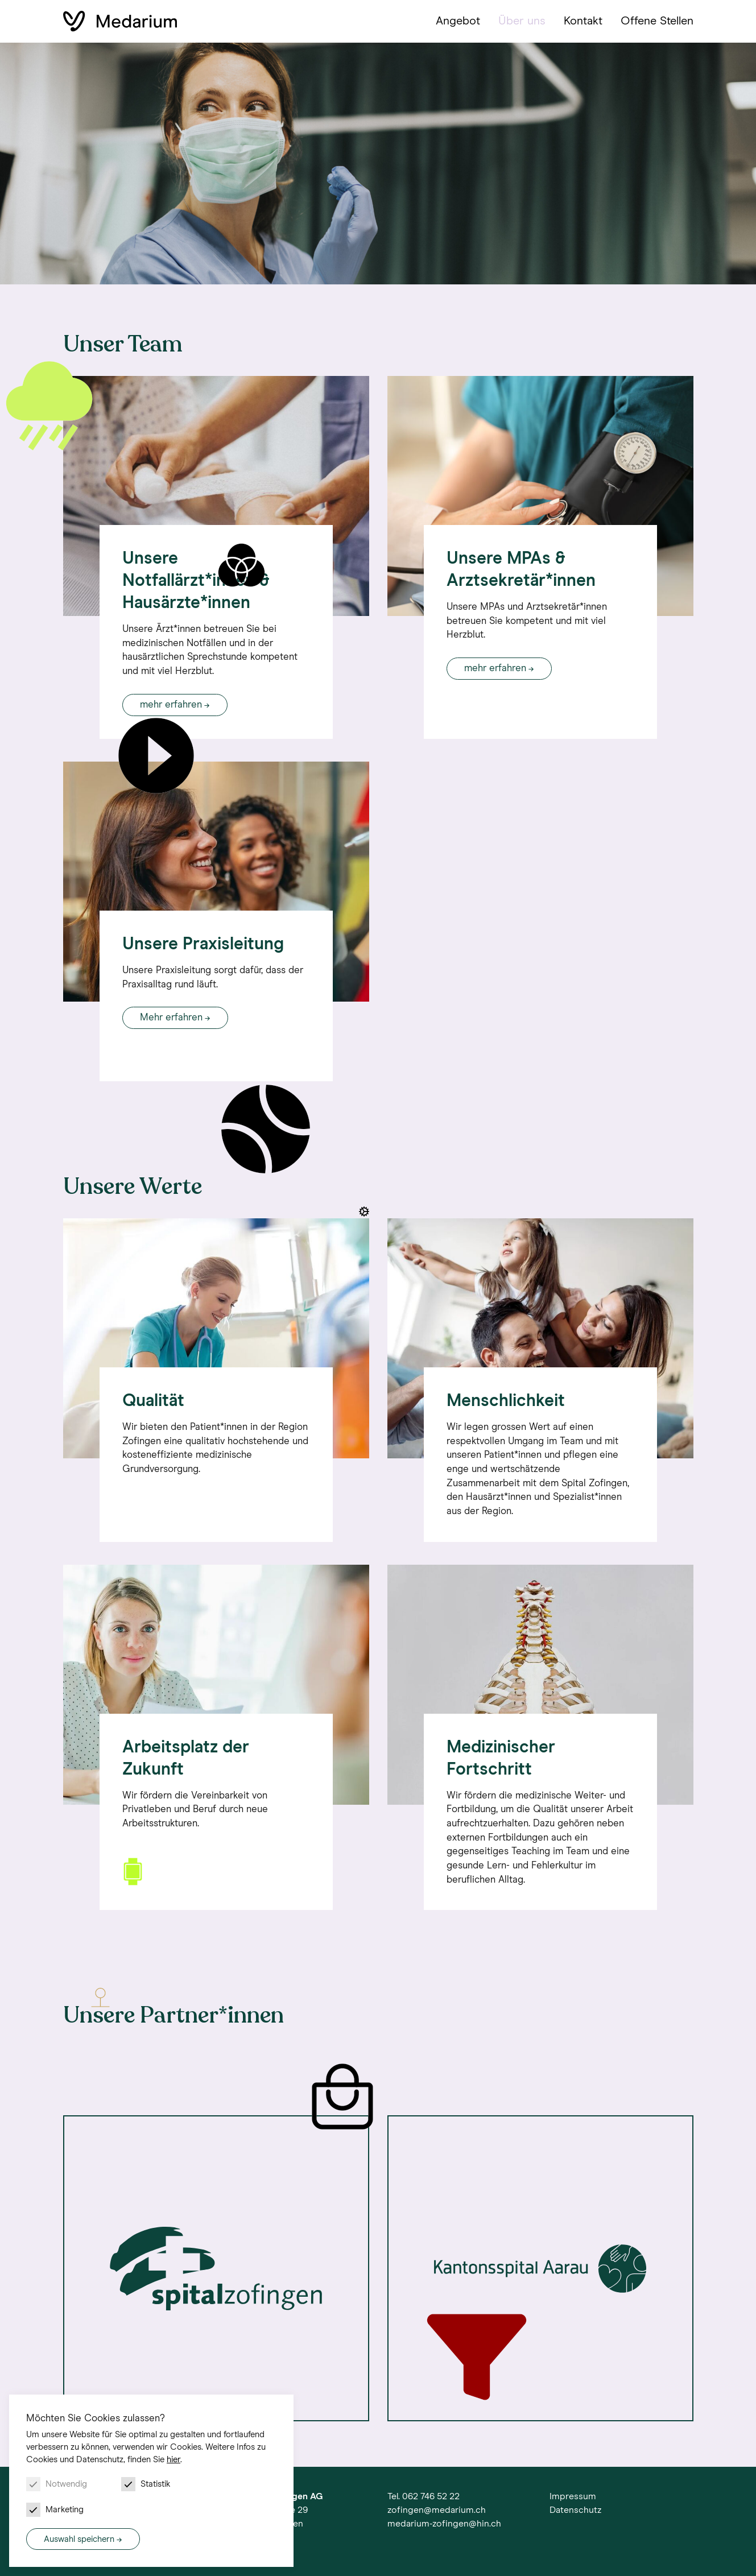 This screenshot has height=2576, width=756. I want to click on view your shopping bag, so click(342, 2097).